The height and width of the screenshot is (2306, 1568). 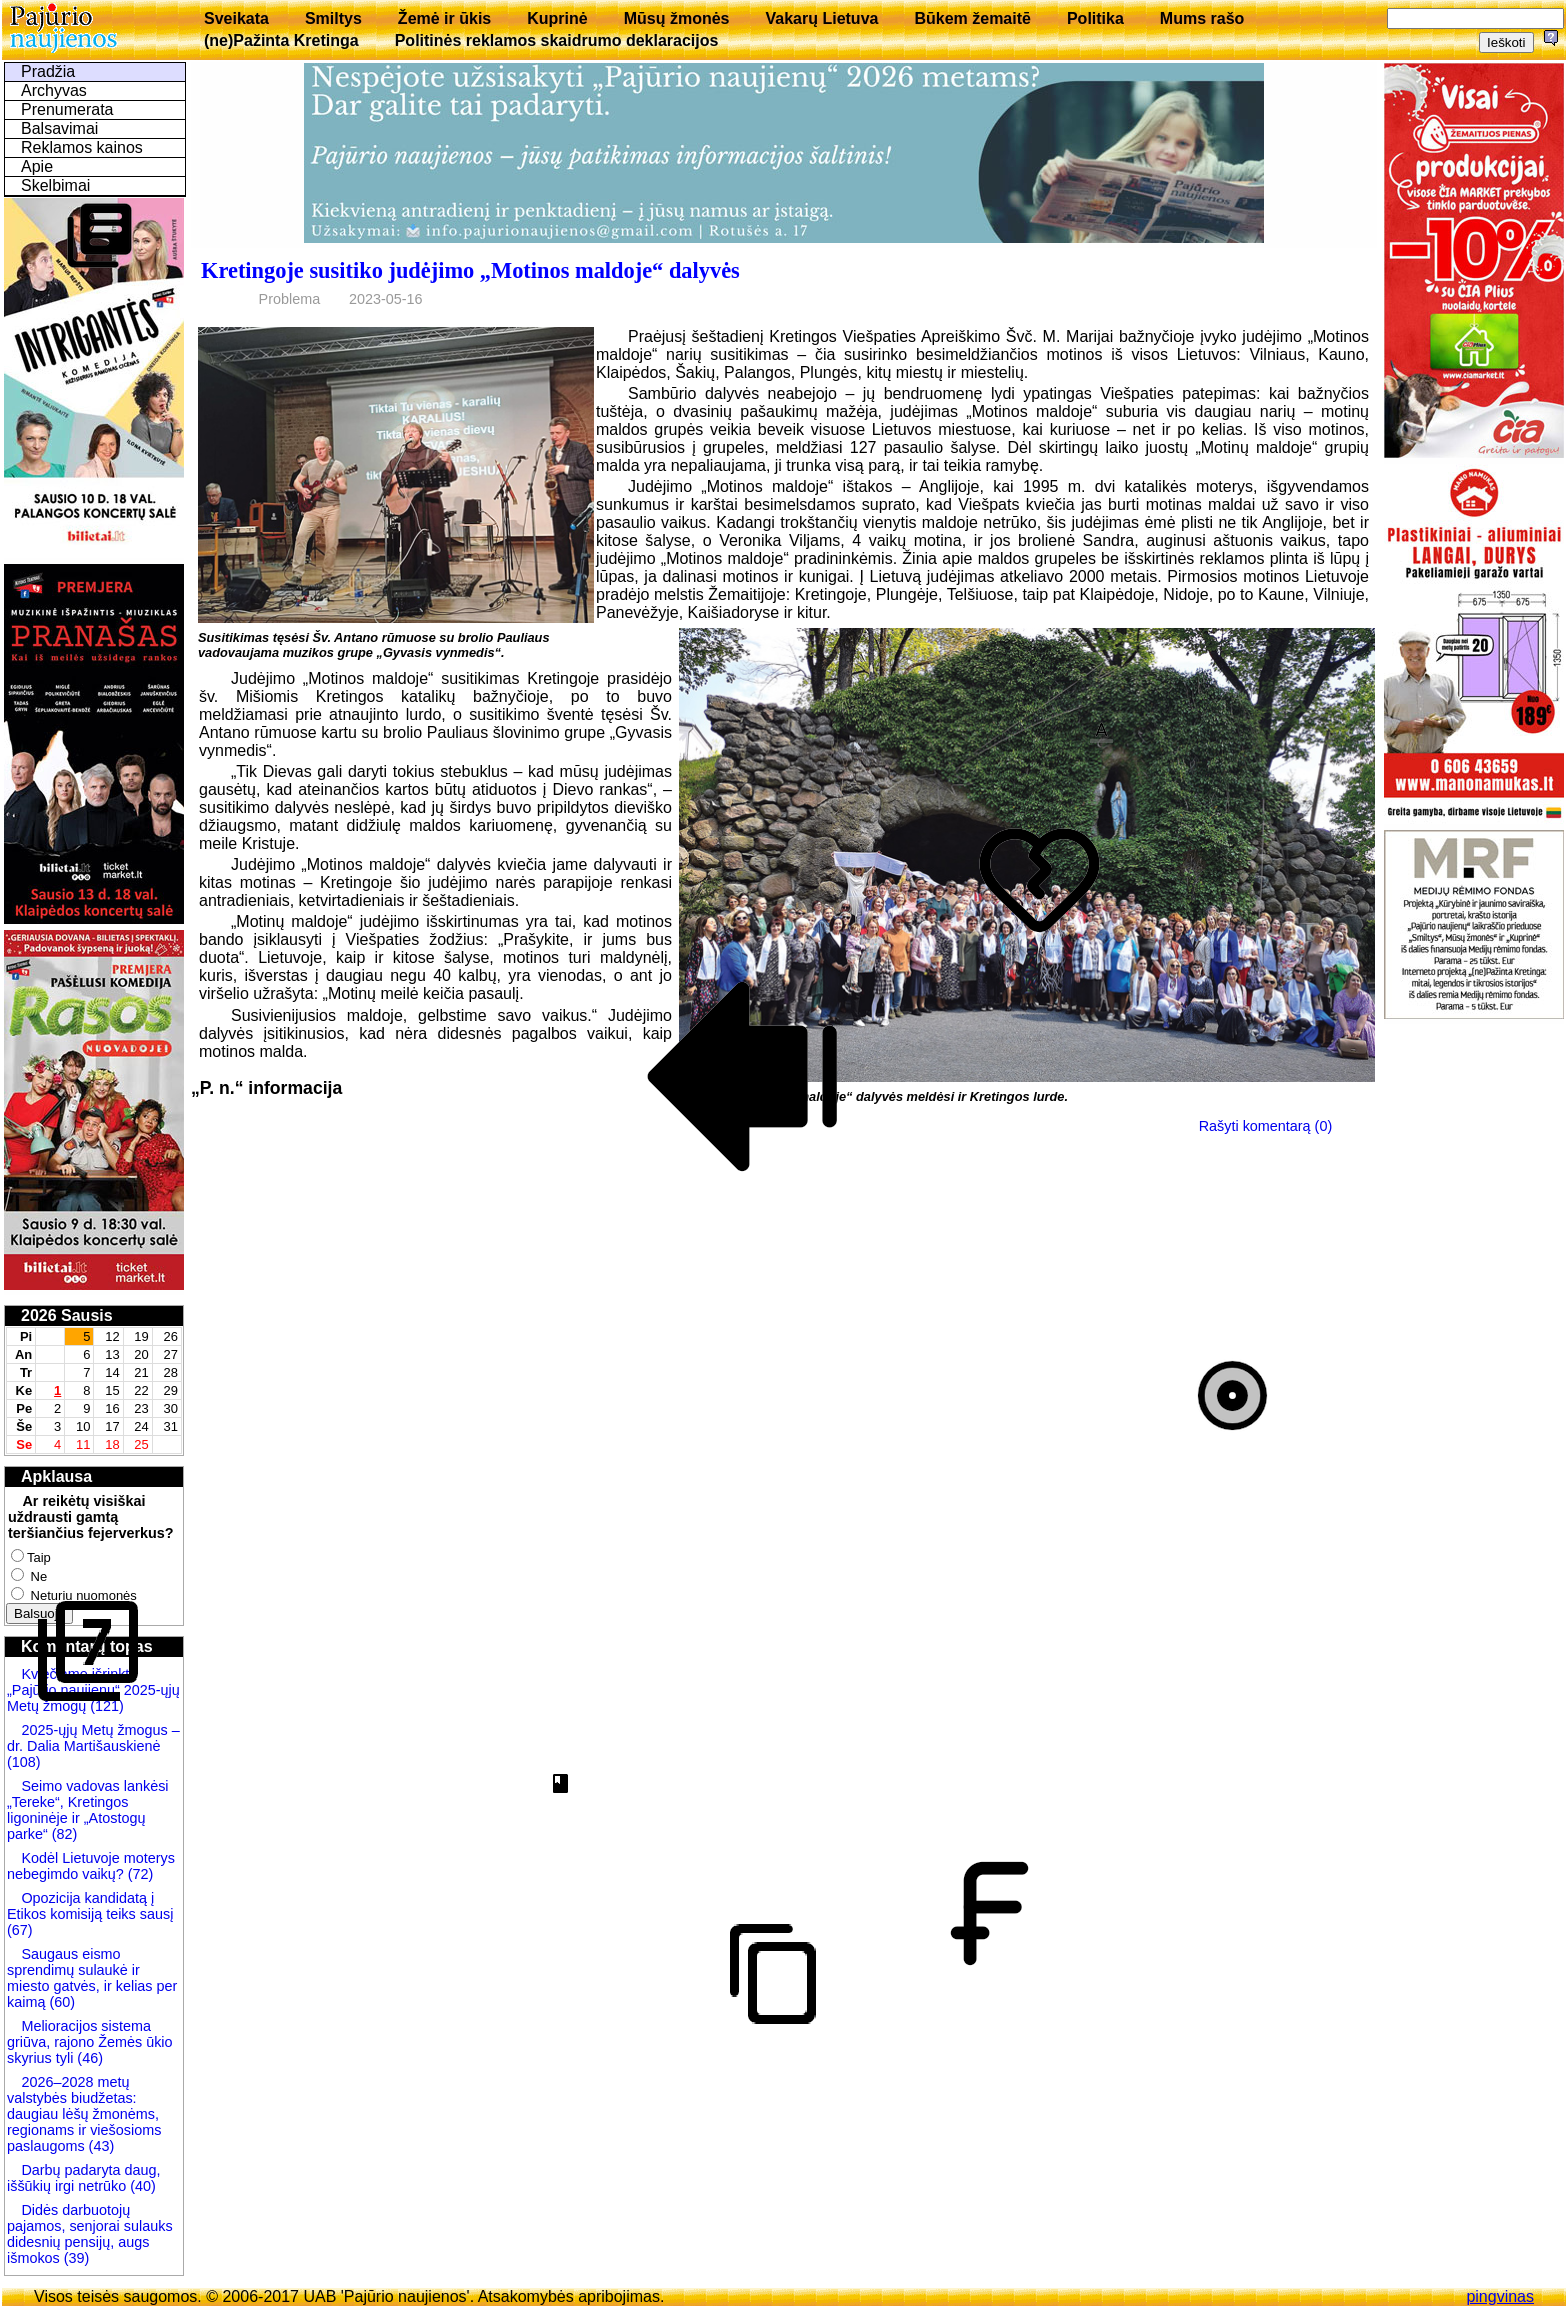 I want to click on go back to previous screen, so click(x=749, y=1076).